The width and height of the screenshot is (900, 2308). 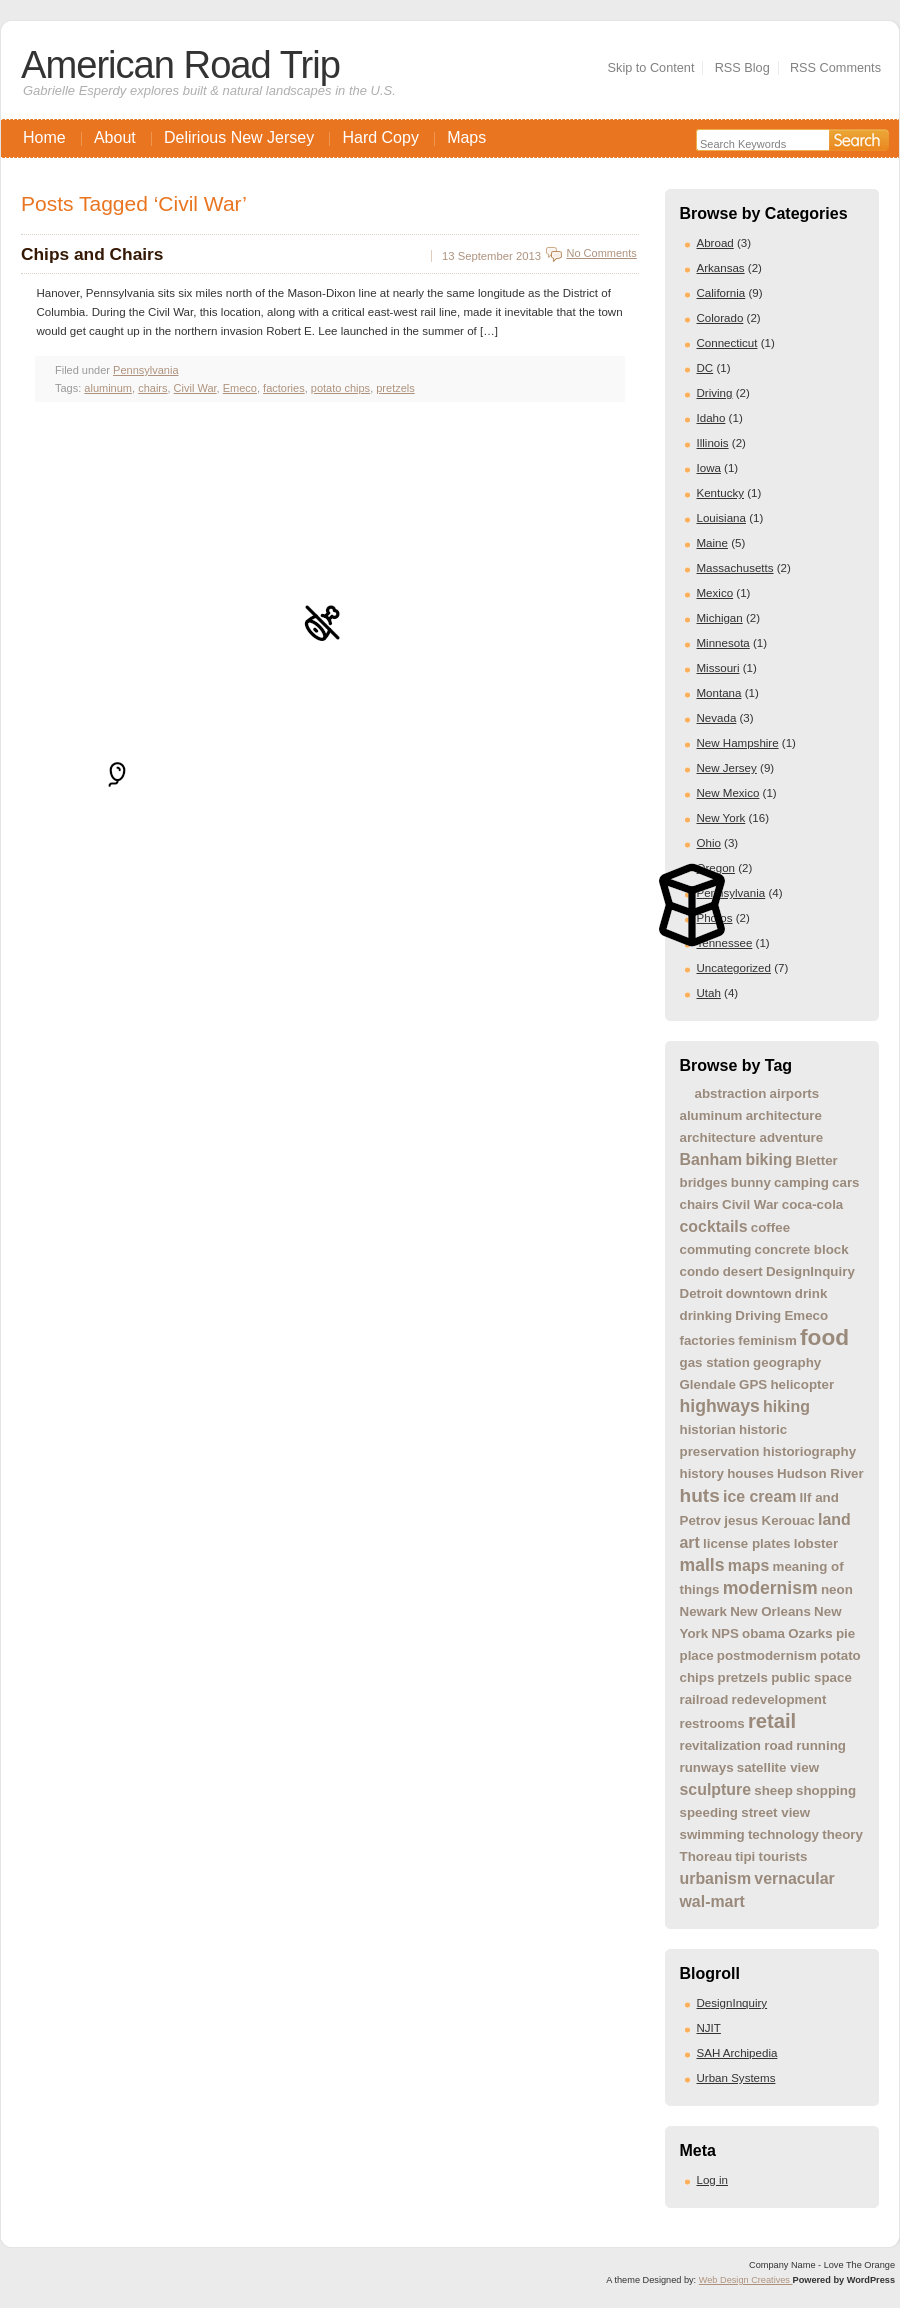 What do you see at coordinates (692, 905) in the screenshot?
I see `view 3D object or model` at bounding box center [692, 905].